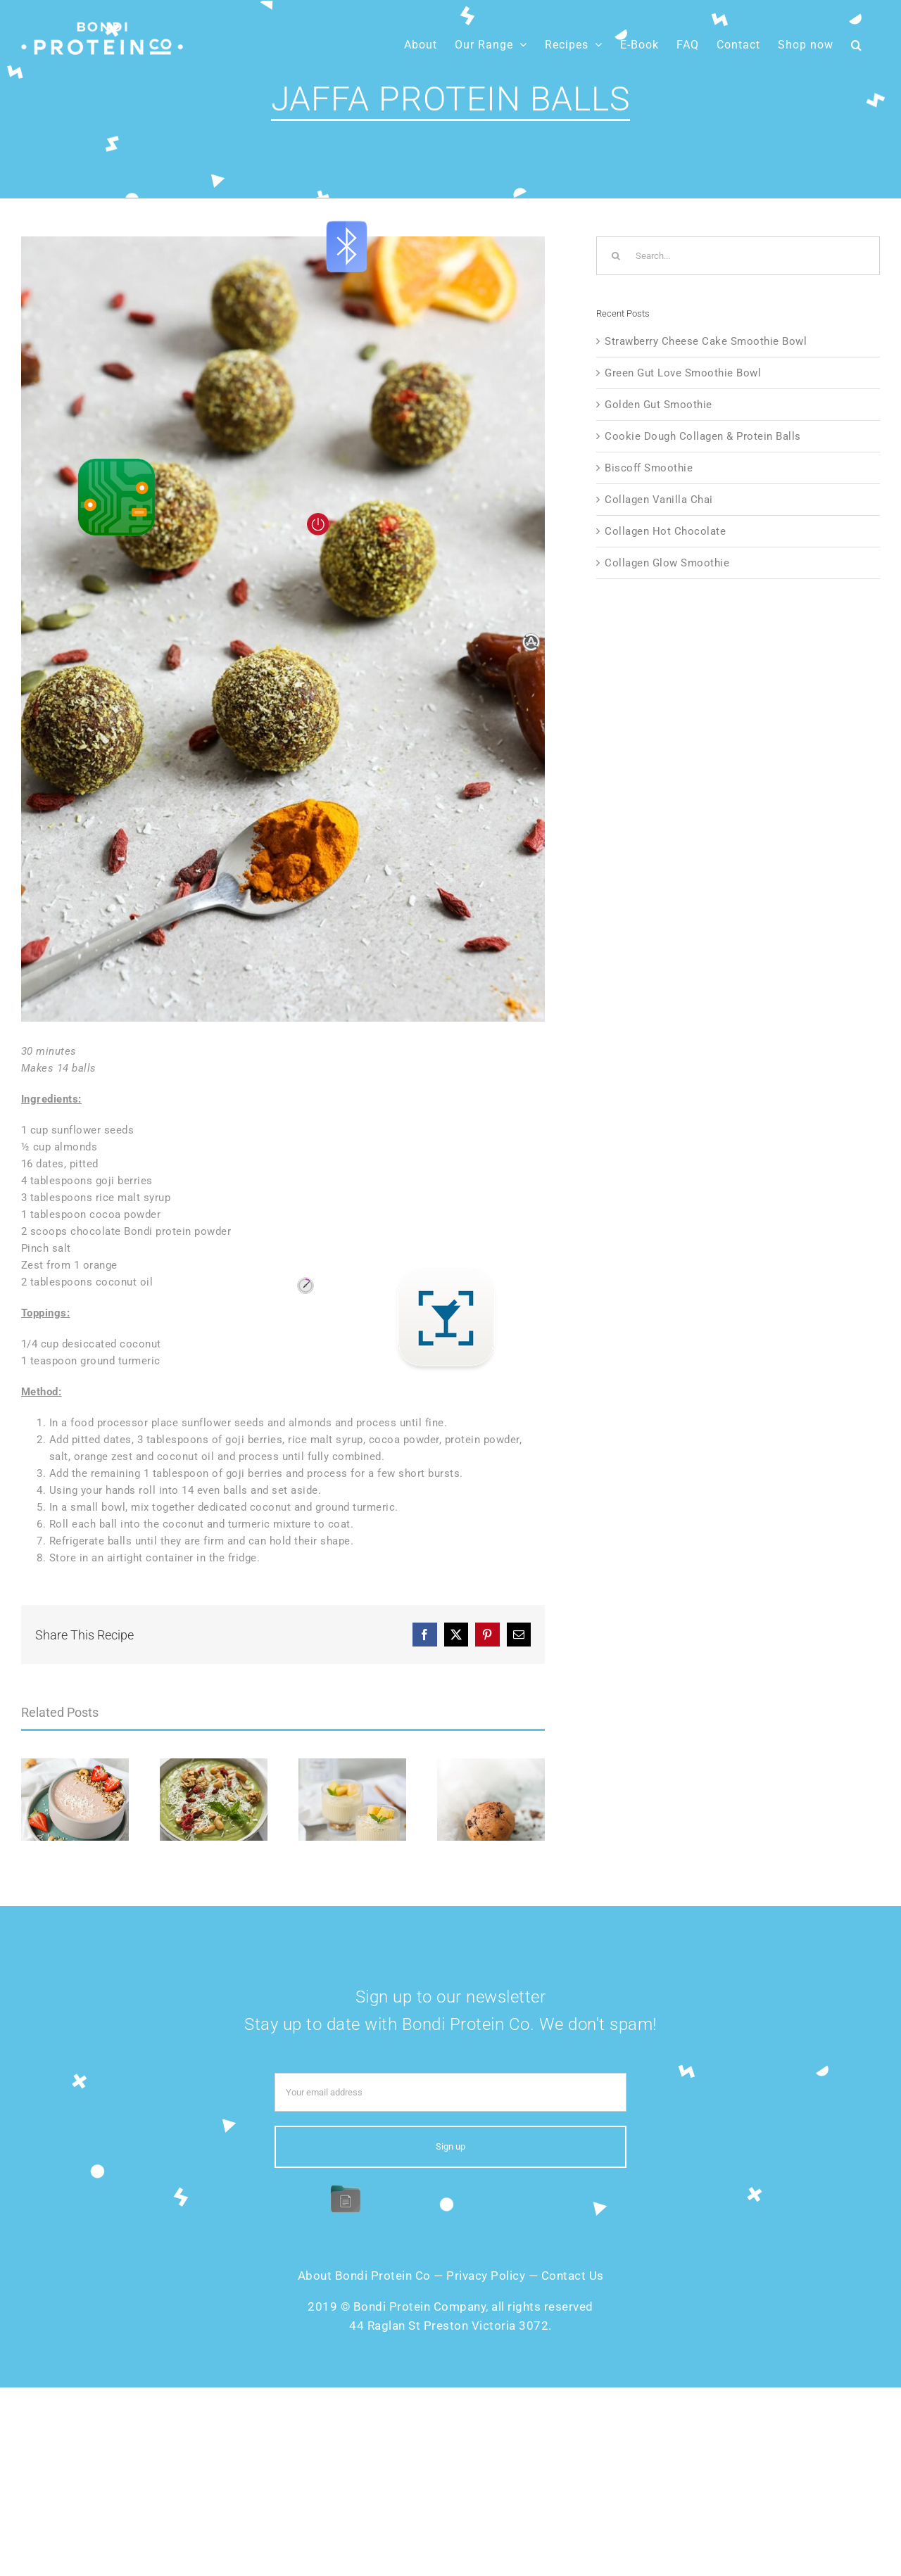 The height and width of the screenshot is (2576, 901). I want to click on open nomacs image viewer, so click(446, 1318).